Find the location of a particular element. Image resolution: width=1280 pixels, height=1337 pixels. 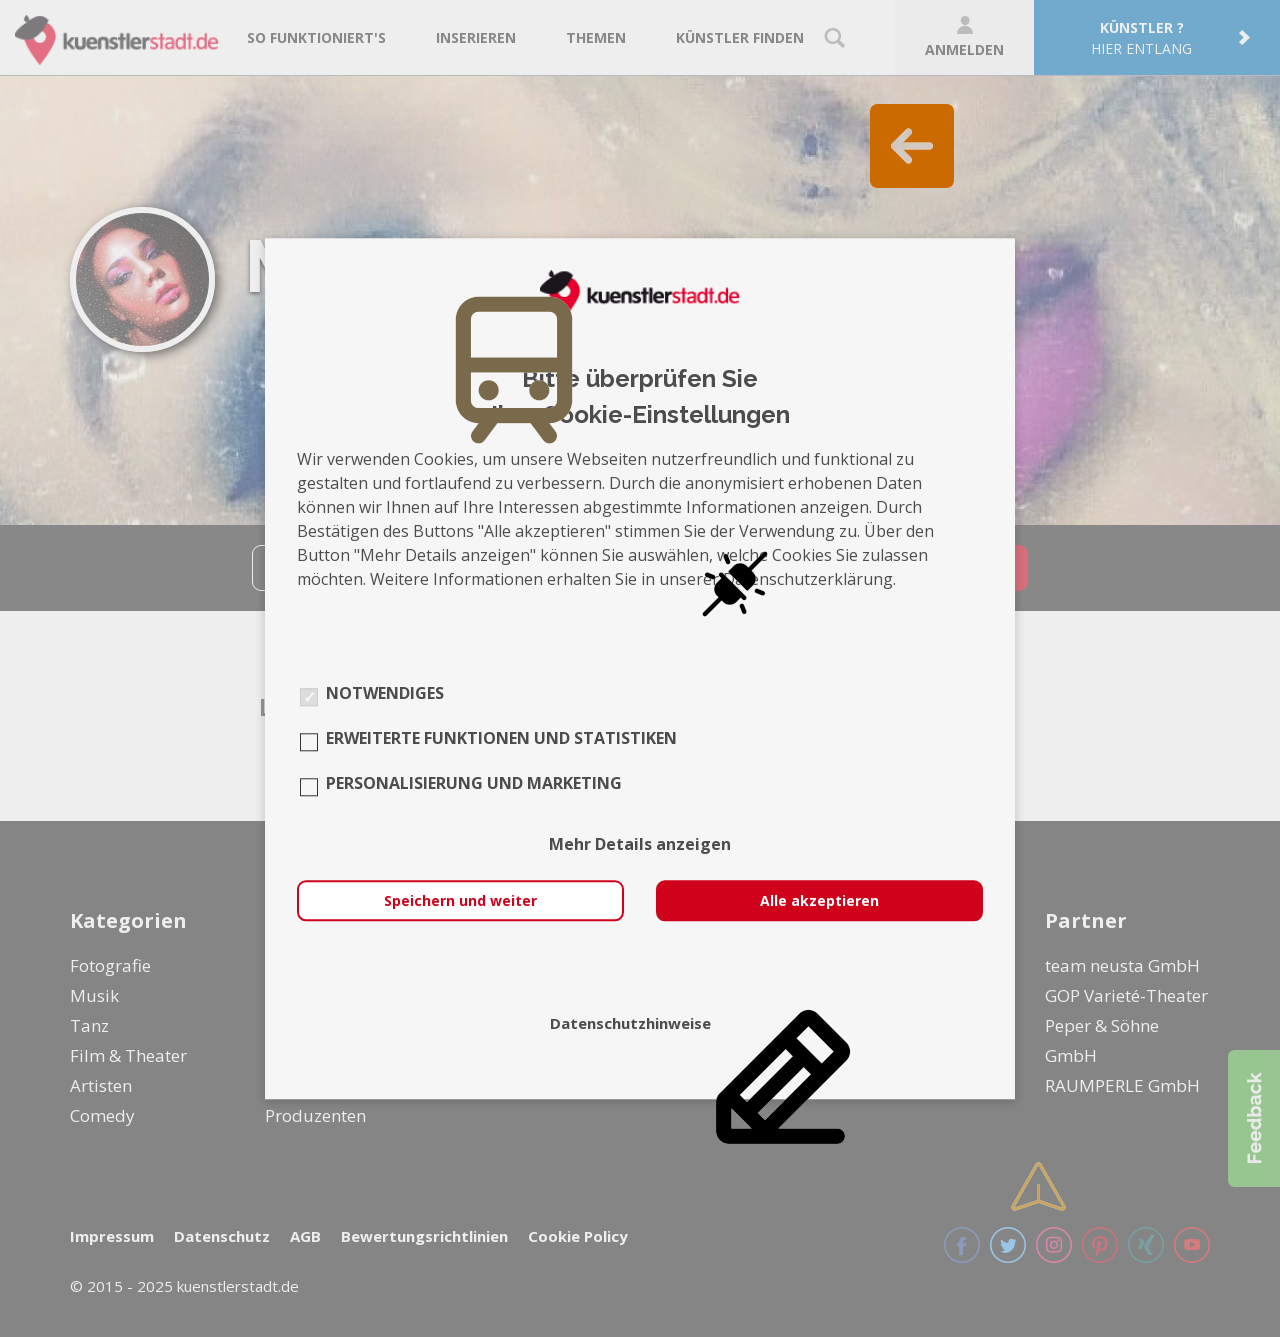

view train schedules or rail services is located at coordinates (514, 365).